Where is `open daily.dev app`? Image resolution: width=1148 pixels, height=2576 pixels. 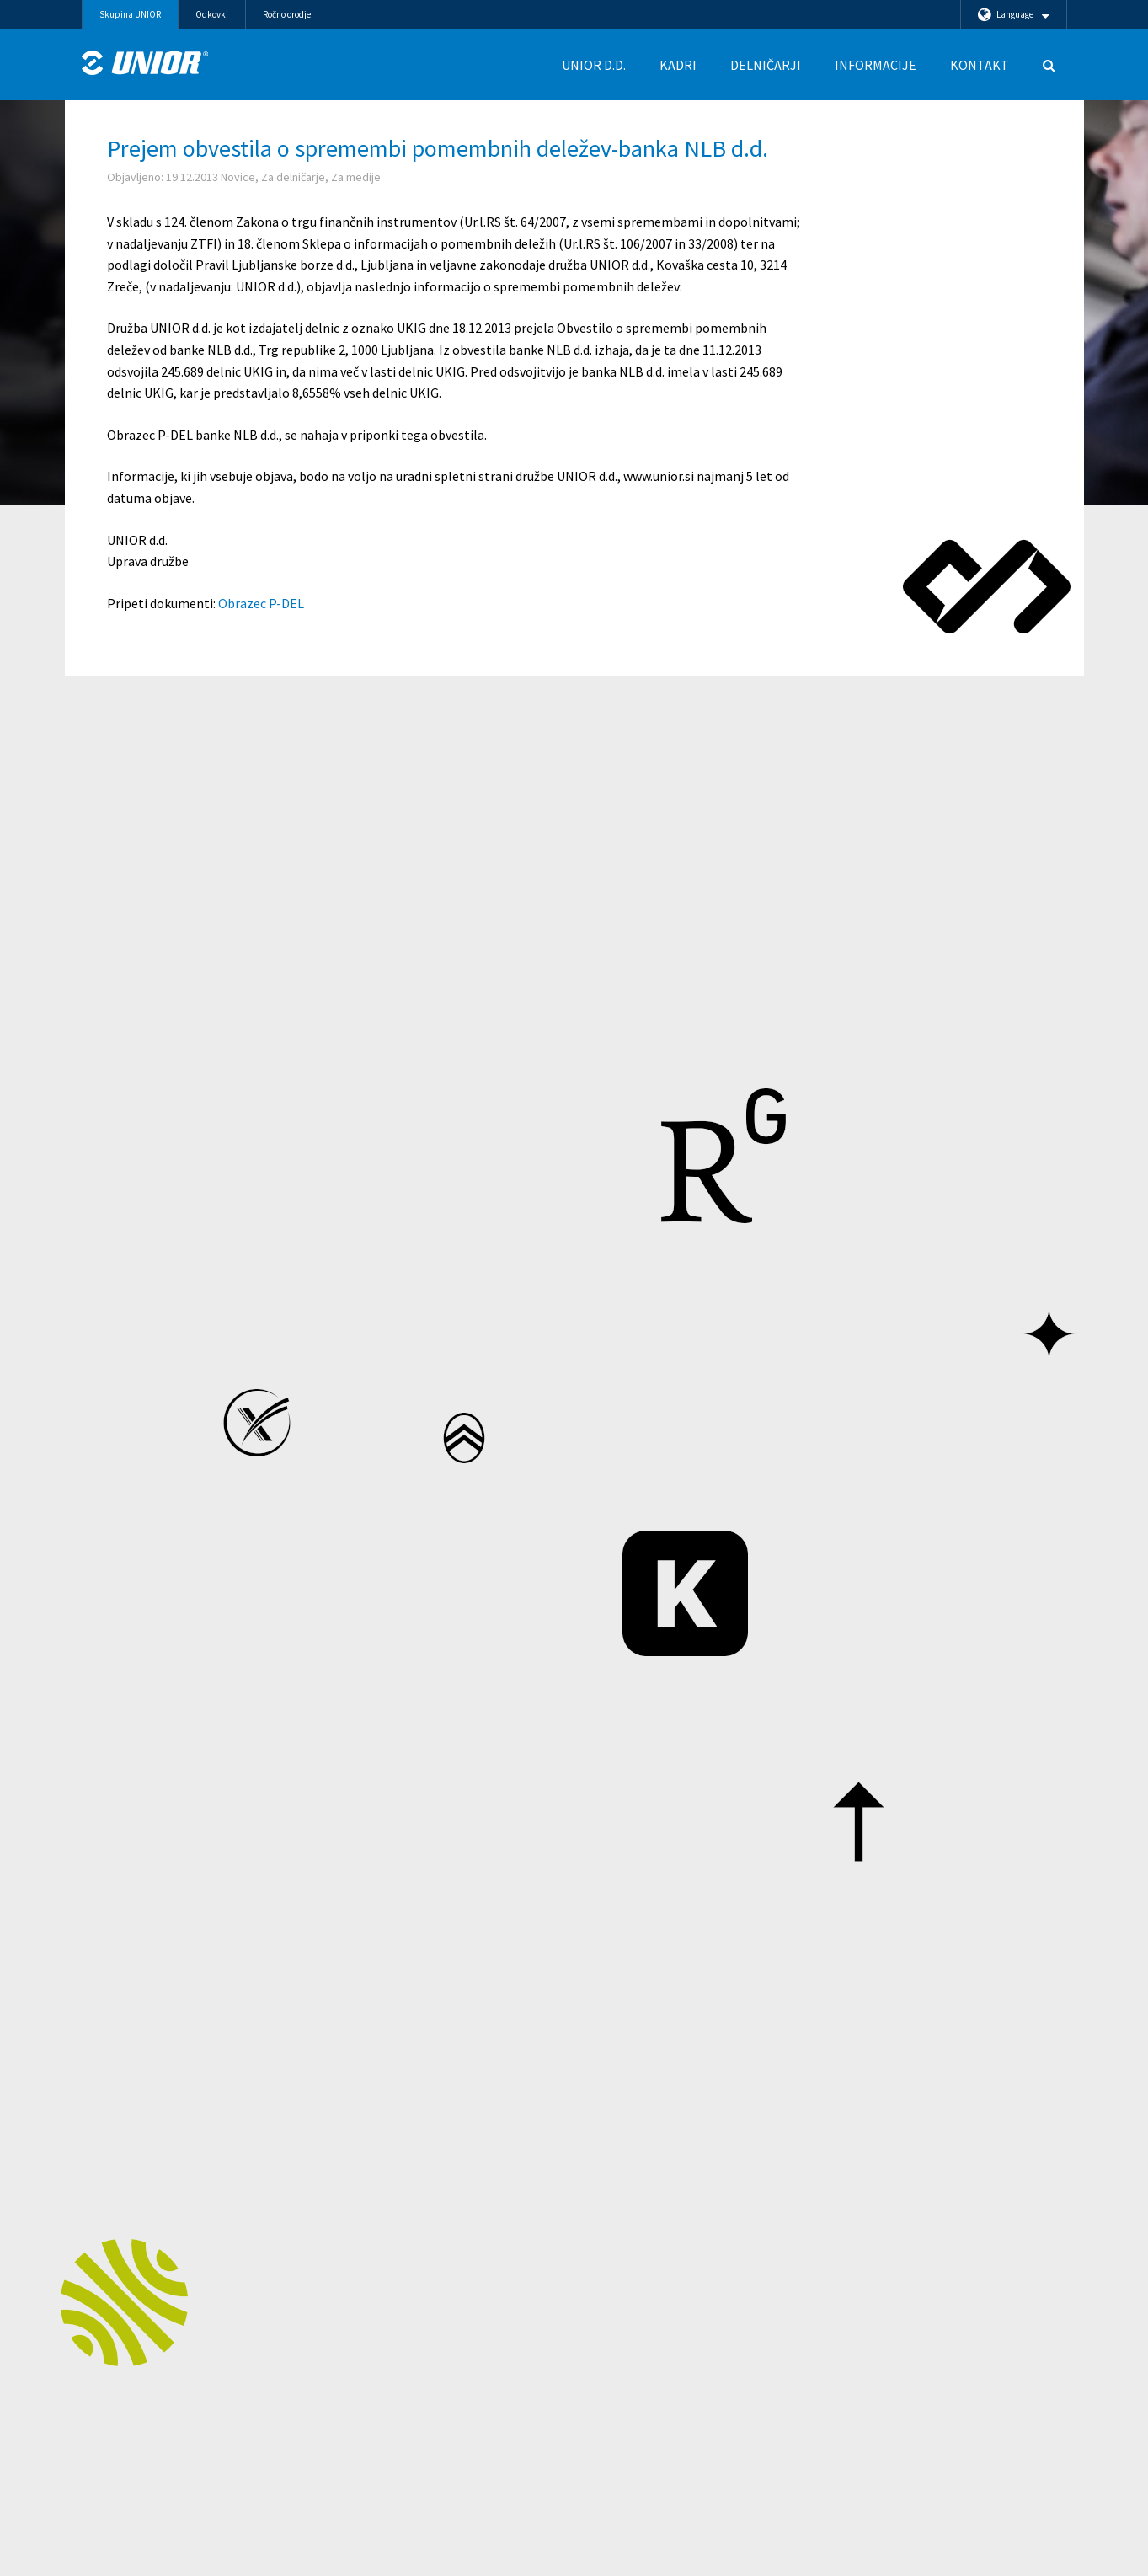
open daily.dev app is located at coordinates (986, 586).